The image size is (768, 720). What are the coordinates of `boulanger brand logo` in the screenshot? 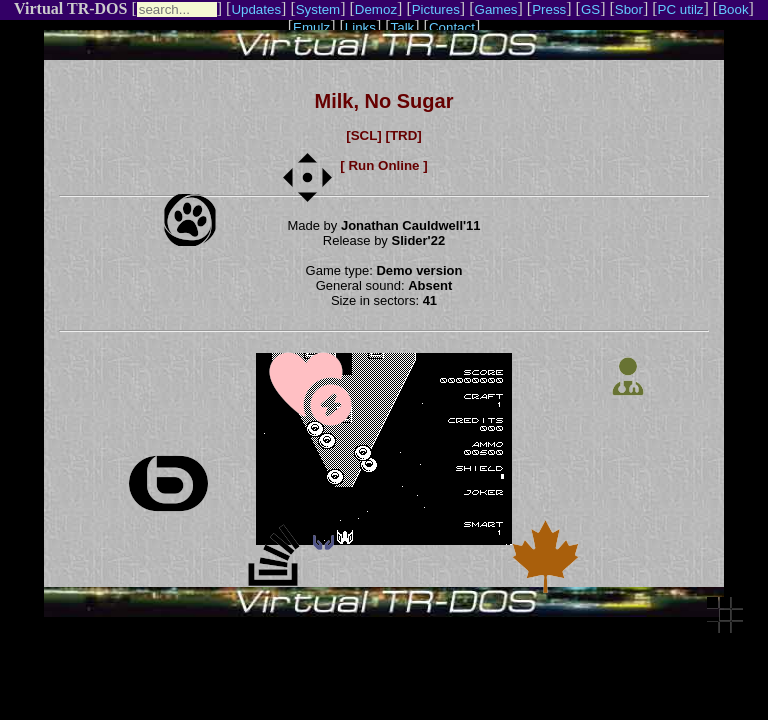 It's located at (168, 483).